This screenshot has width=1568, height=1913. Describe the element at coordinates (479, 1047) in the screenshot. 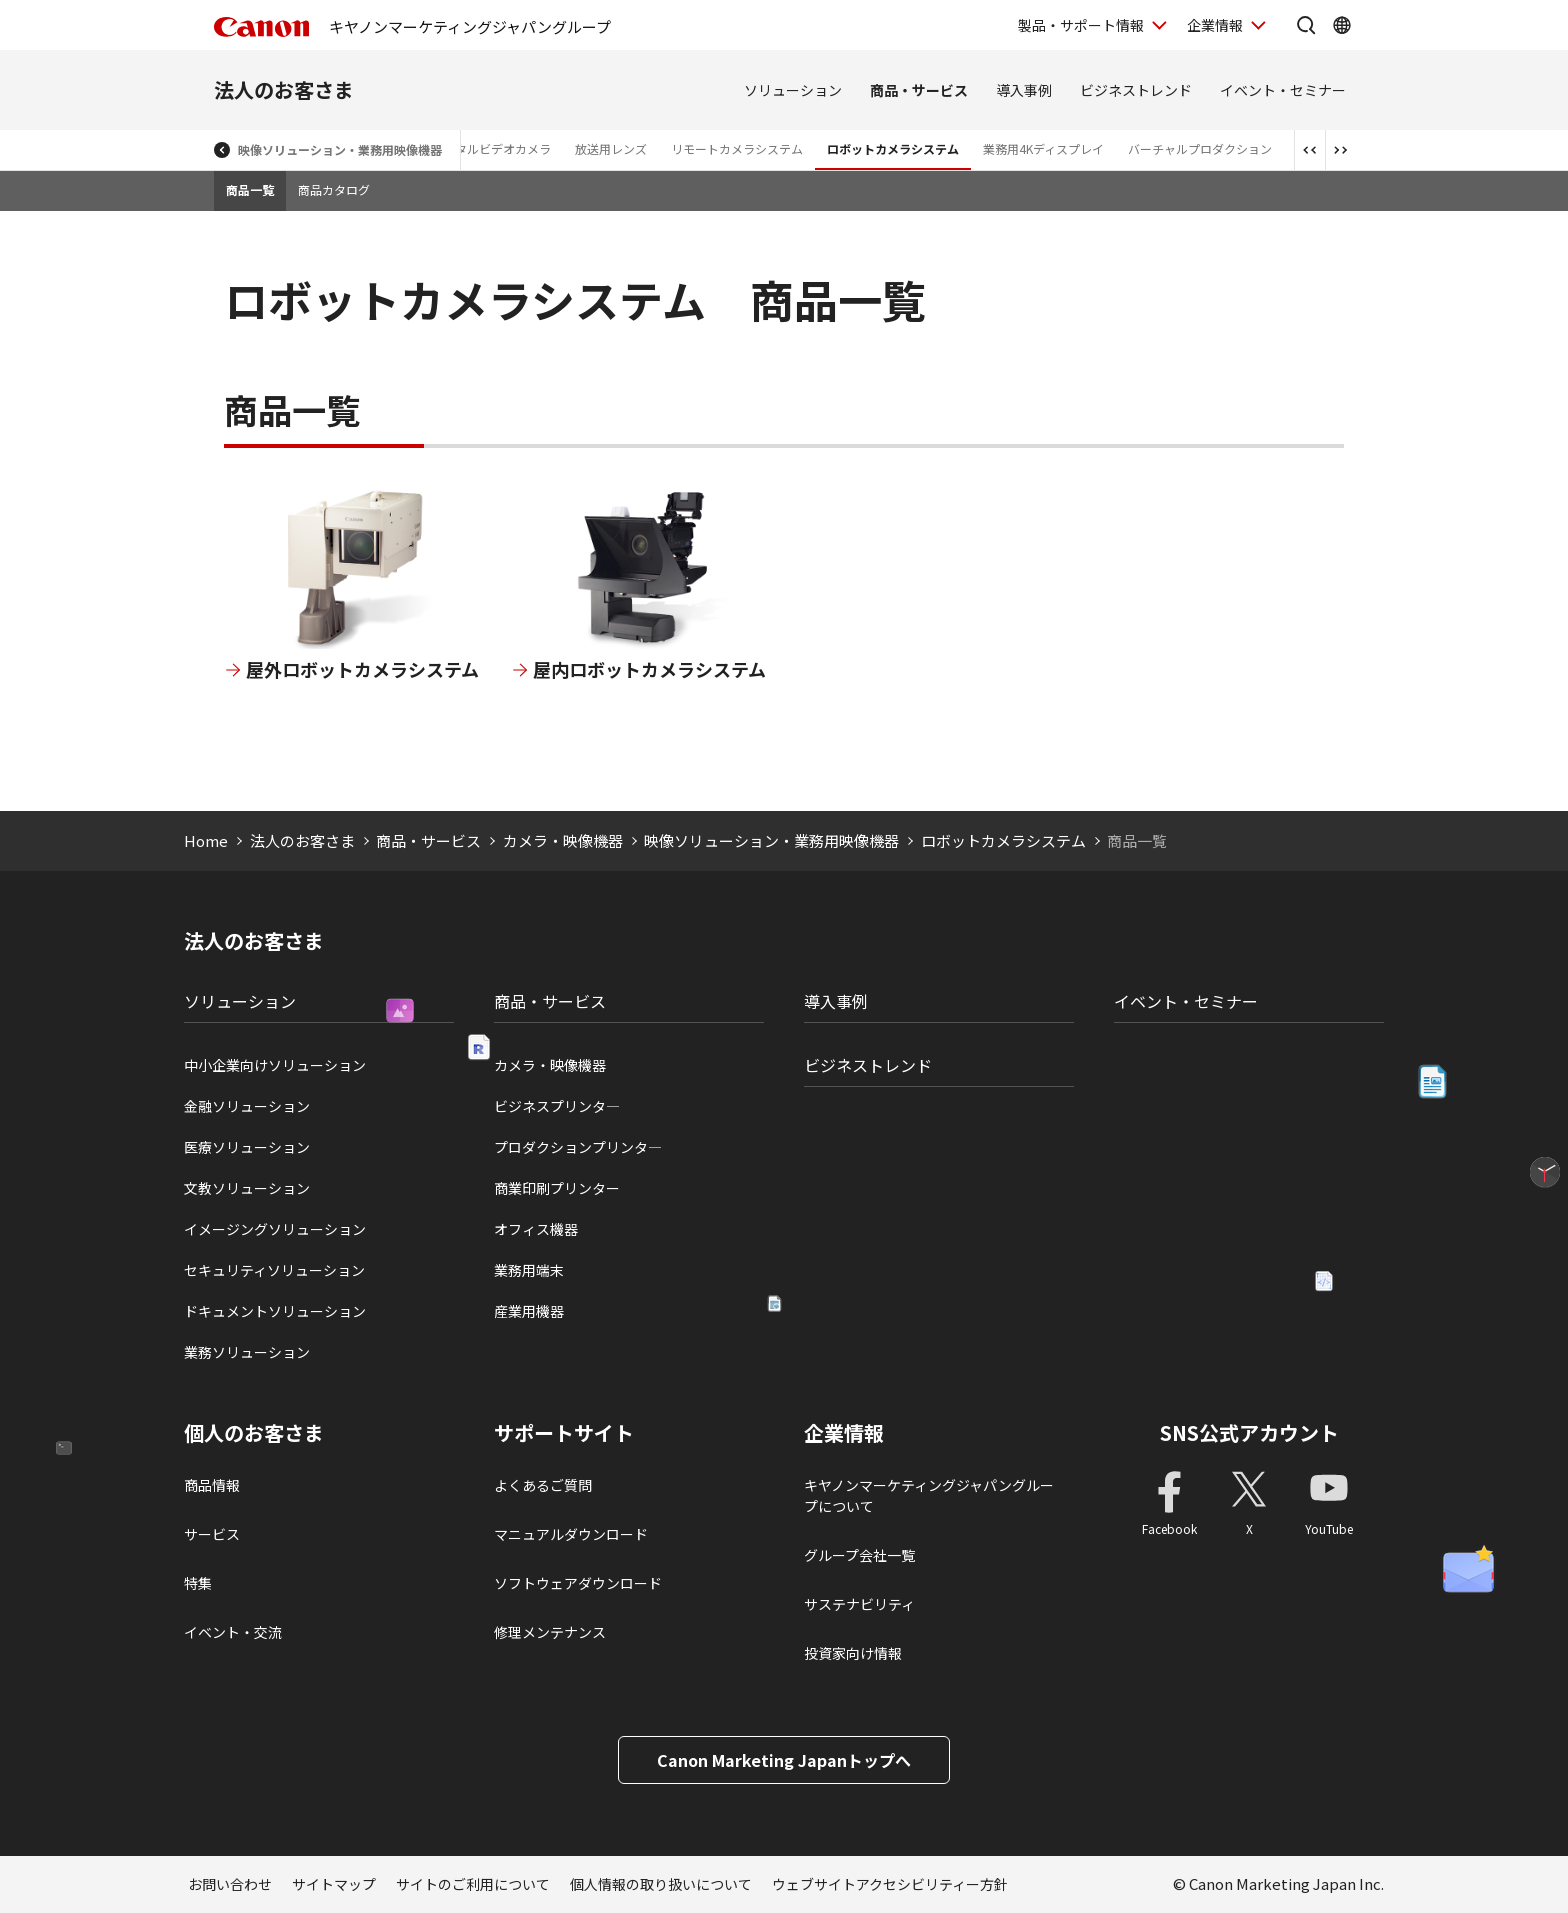

I see `an R programming language source file` at that location.